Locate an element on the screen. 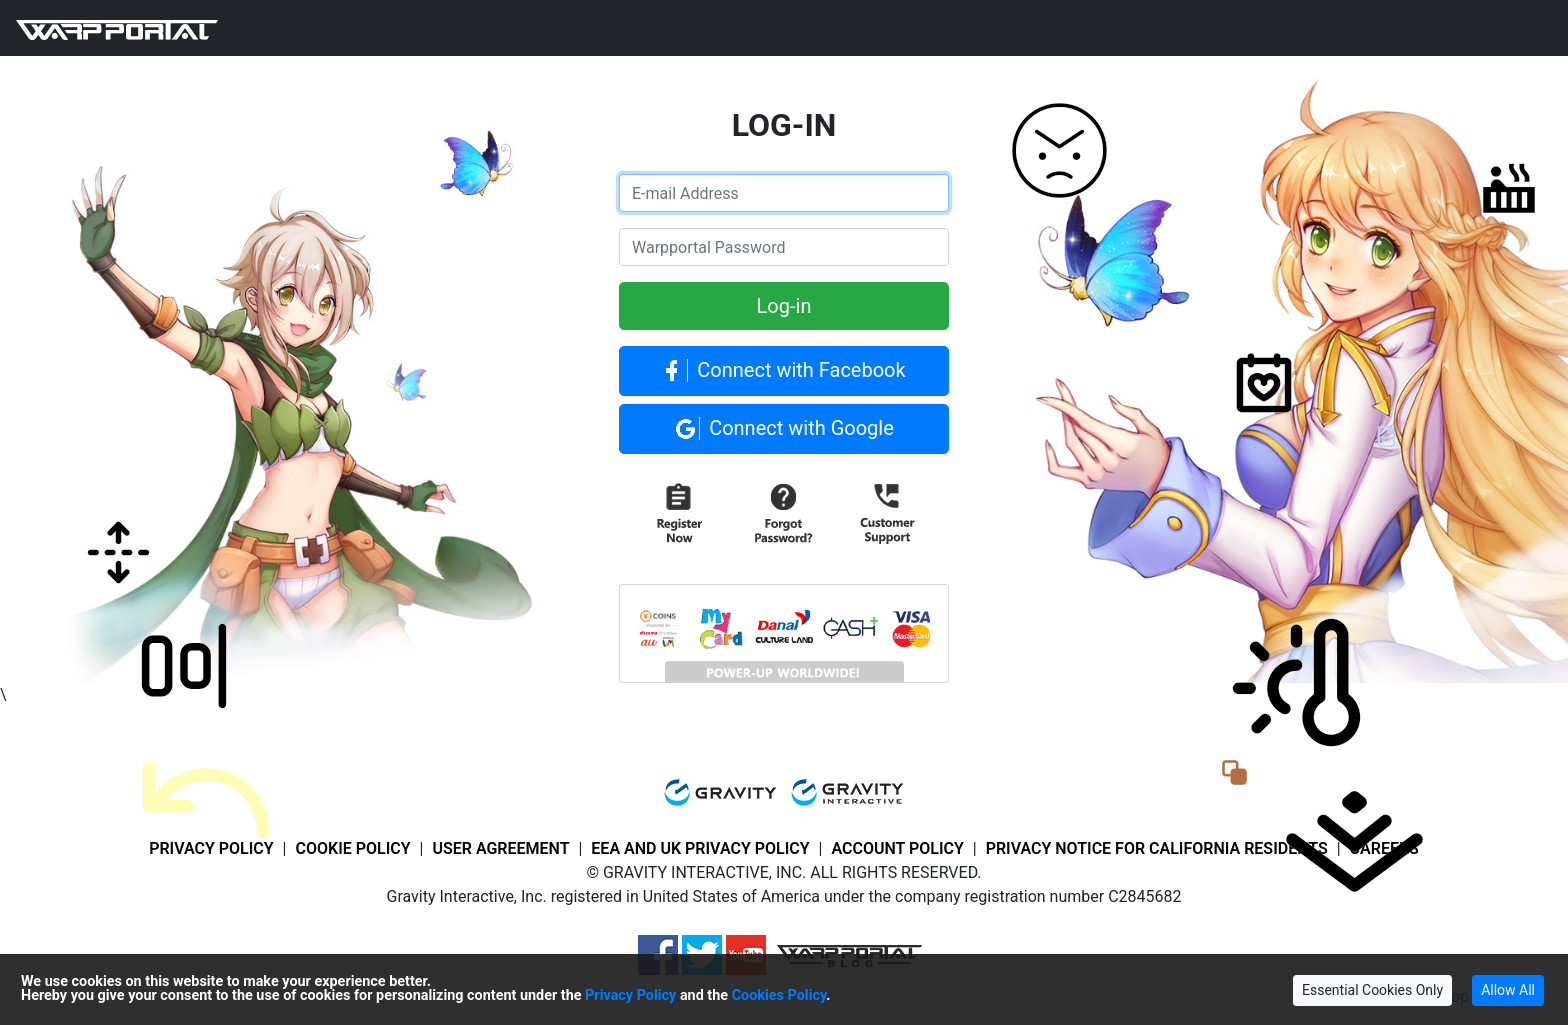  indicates hot tub or spa amenity available is located at coordinates (1509, 187).